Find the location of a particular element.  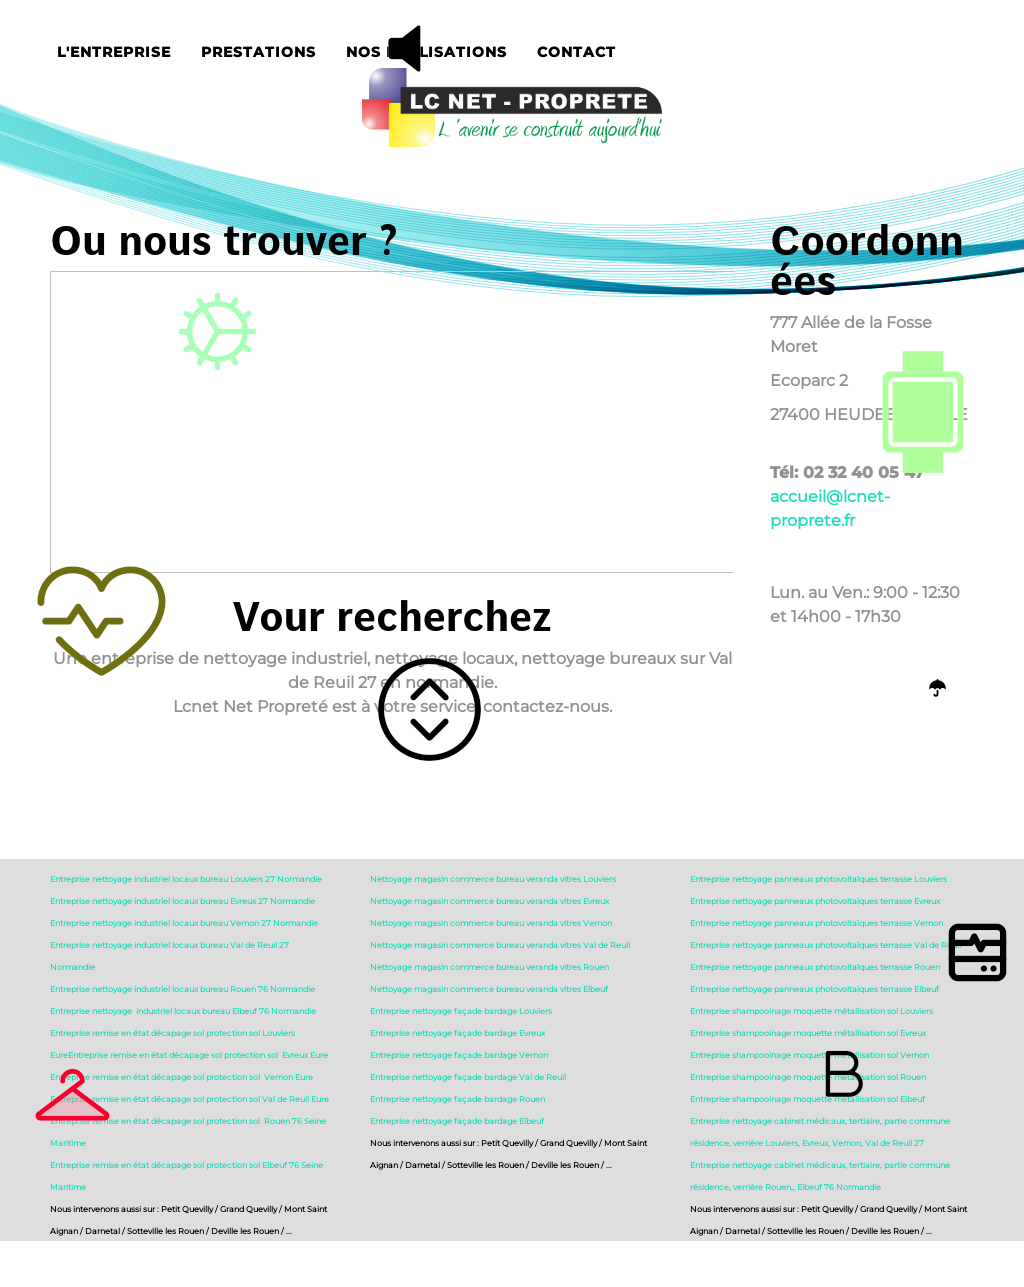

access smartwatch settings or companion app is located at coordinates (923, 412).